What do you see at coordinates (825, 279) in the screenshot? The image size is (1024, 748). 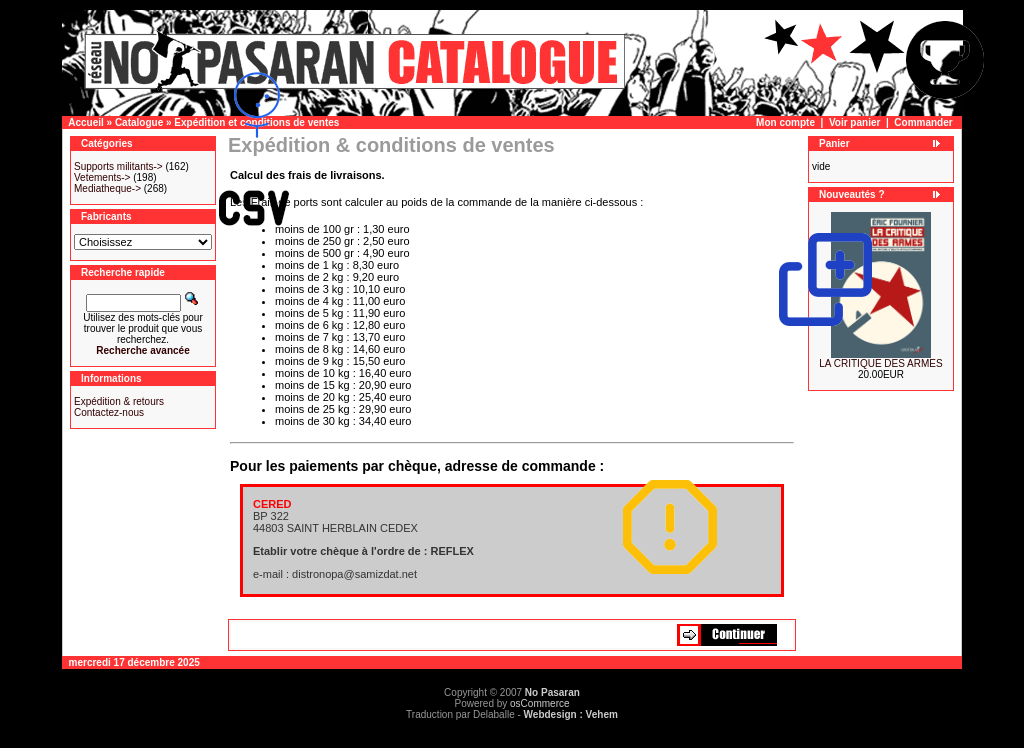 I see `duplicate or copy an item` at bounding box center [825, 279].